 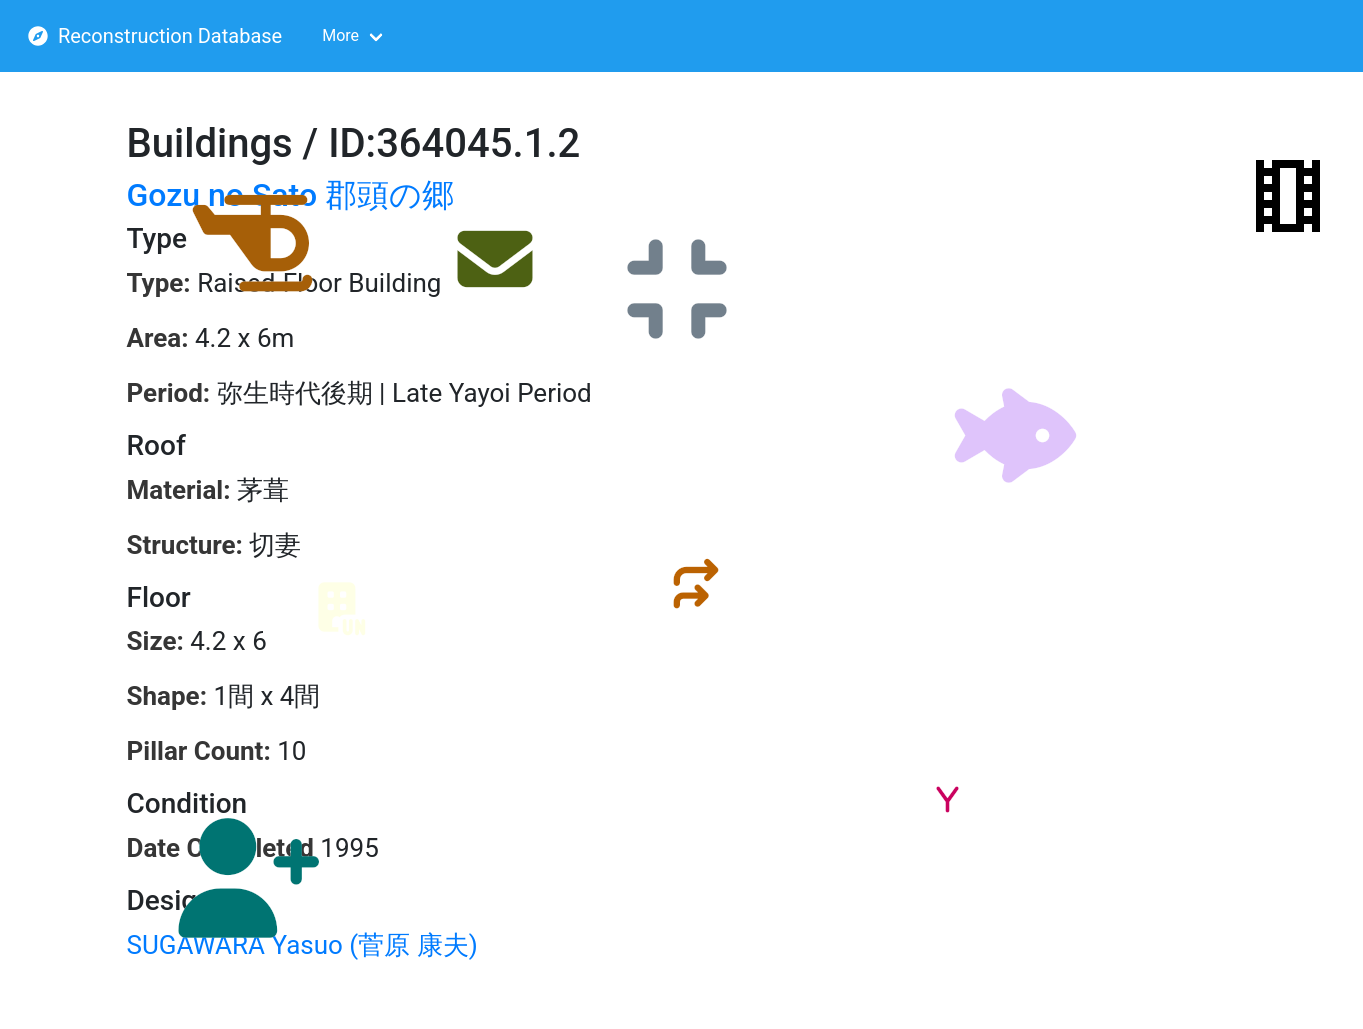 I want to click on helicopter transportation option, so click(x=252, y=241).